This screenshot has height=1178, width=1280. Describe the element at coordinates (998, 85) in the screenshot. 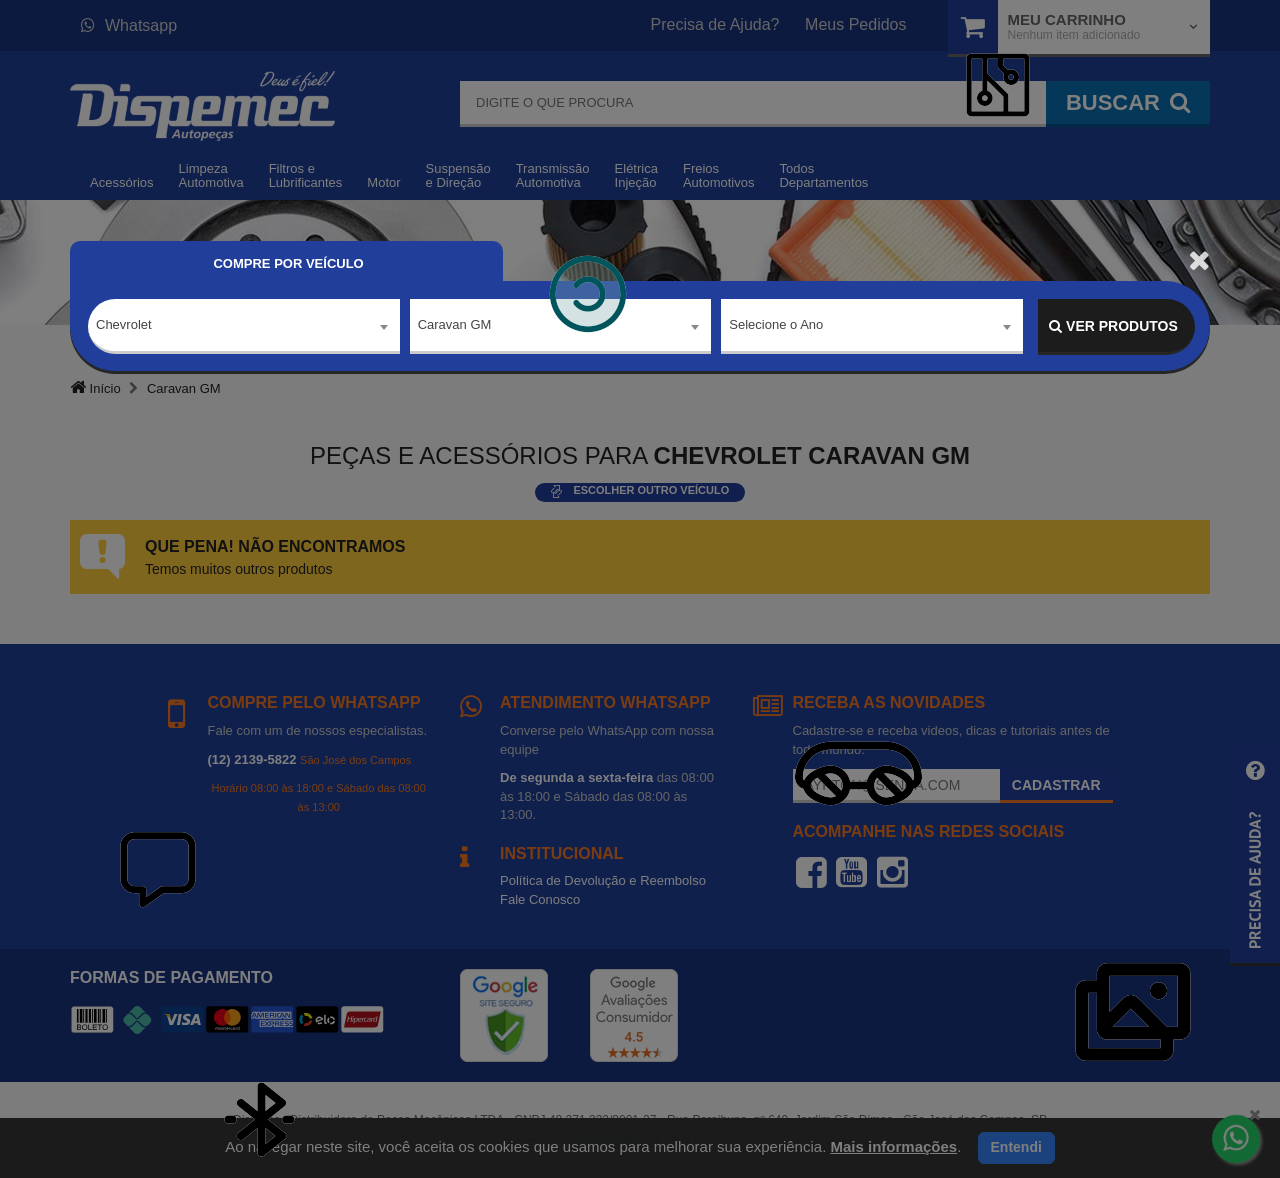

I see `access hardware or circuit settings` at that location.